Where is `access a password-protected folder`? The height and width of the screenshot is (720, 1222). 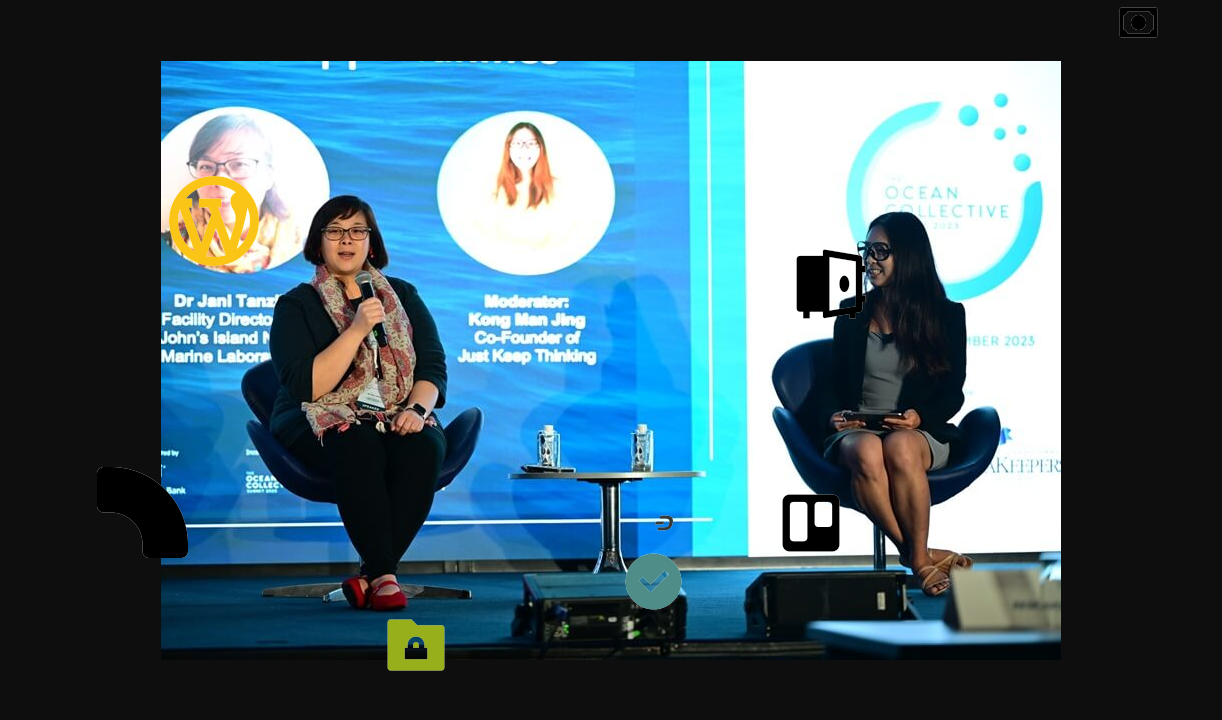 access a password-protected folder is located at coordinates (416, 645).